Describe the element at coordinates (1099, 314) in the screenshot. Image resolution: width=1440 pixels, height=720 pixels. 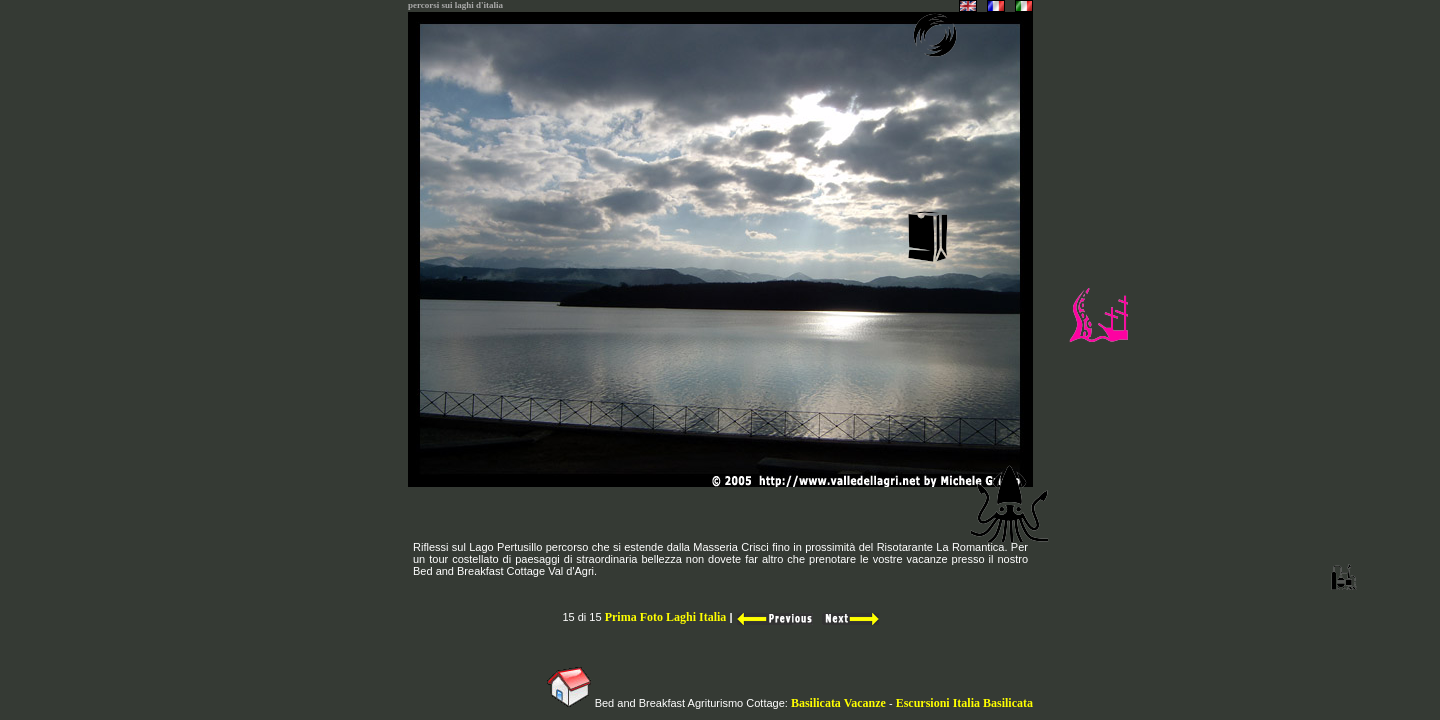
I see `sea monster encounter or kraken attack event` at that location.